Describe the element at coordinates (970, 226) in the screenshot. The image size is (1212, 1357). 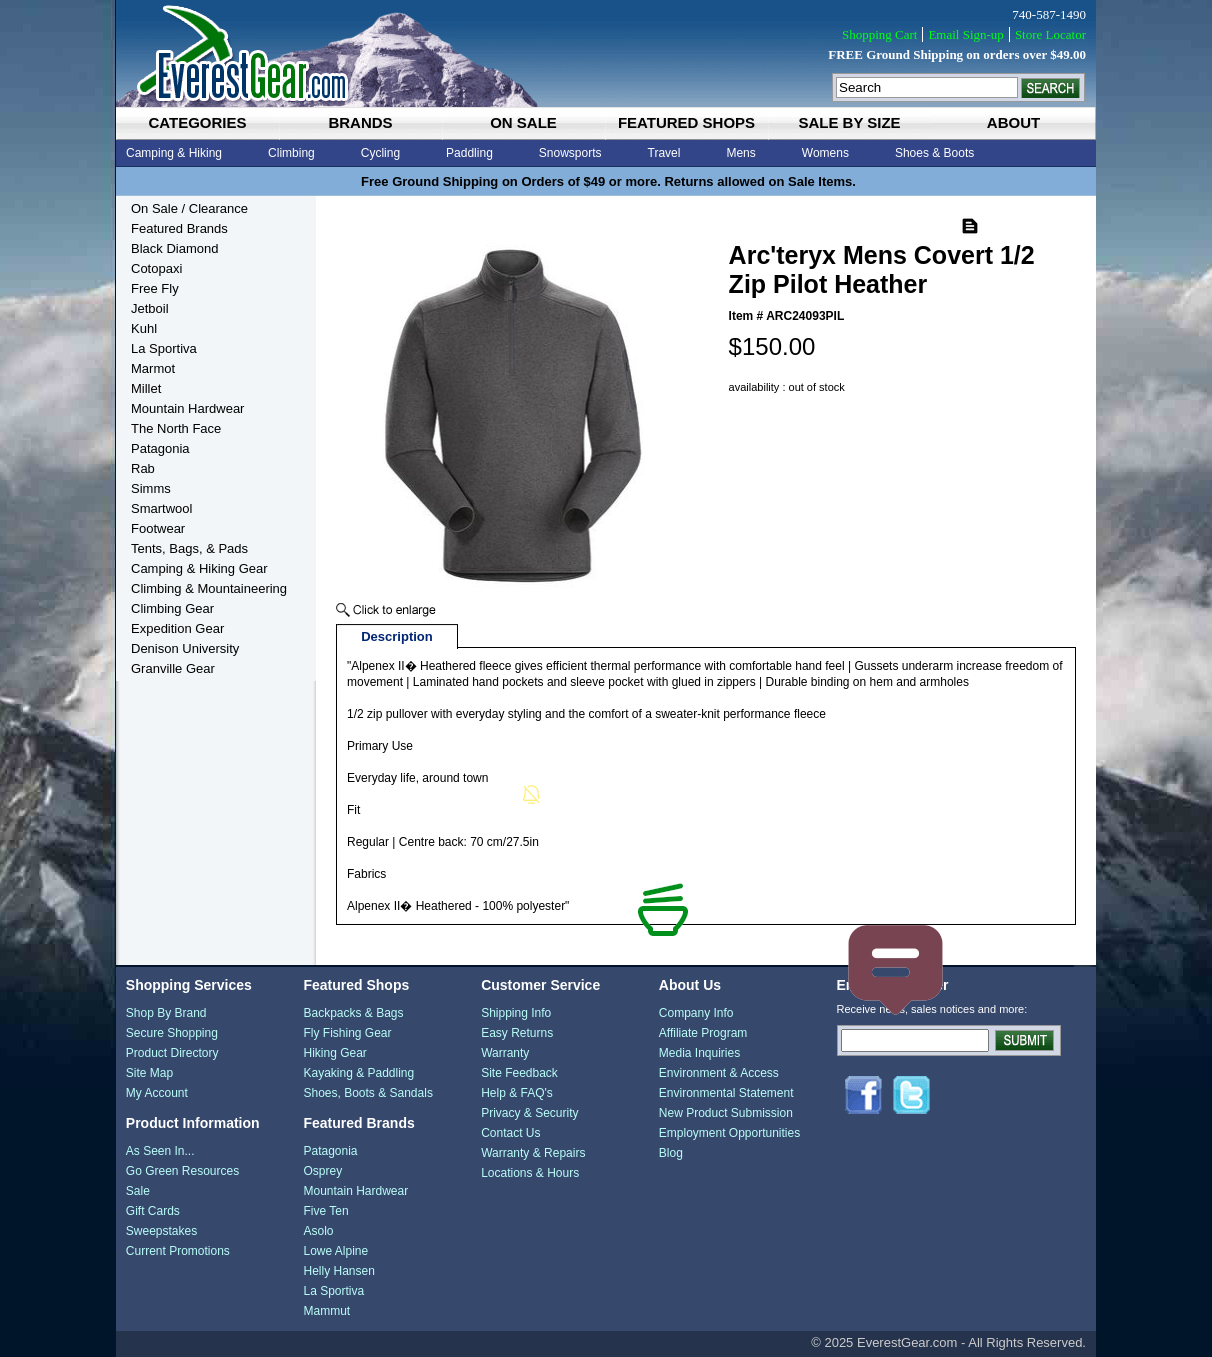
I see `view text snippet or document preview` at that location.